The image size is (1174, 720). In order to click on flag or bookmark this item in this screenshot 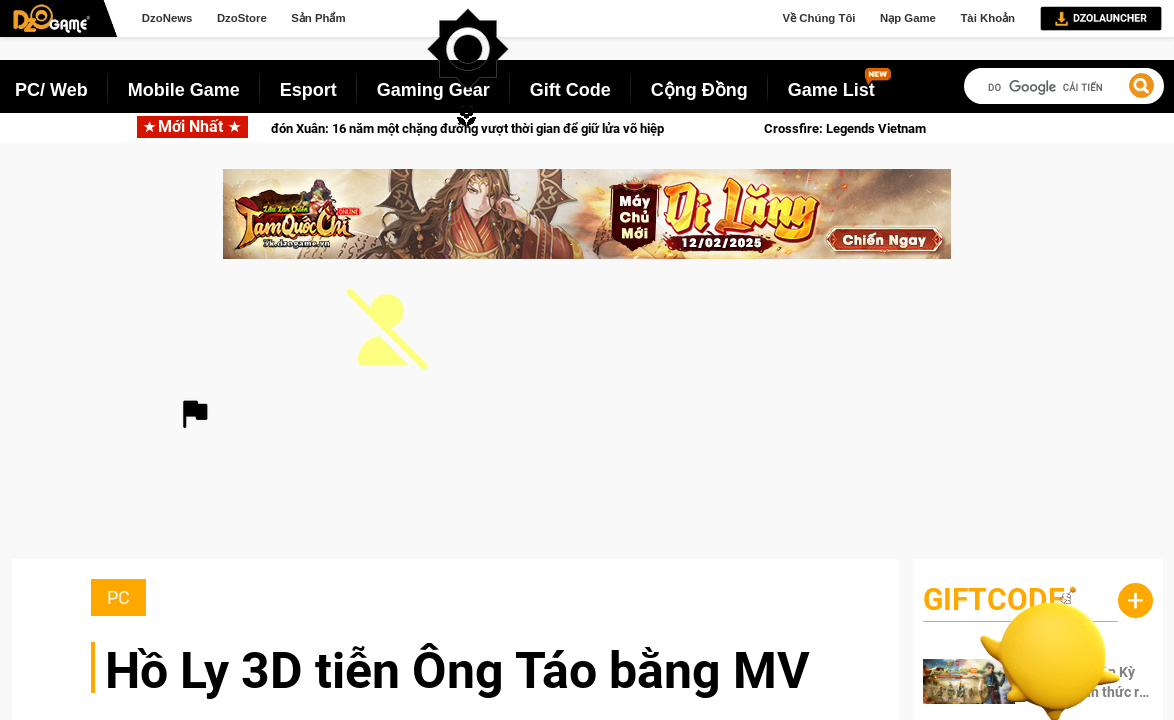, I will do `click(194, 413)`.